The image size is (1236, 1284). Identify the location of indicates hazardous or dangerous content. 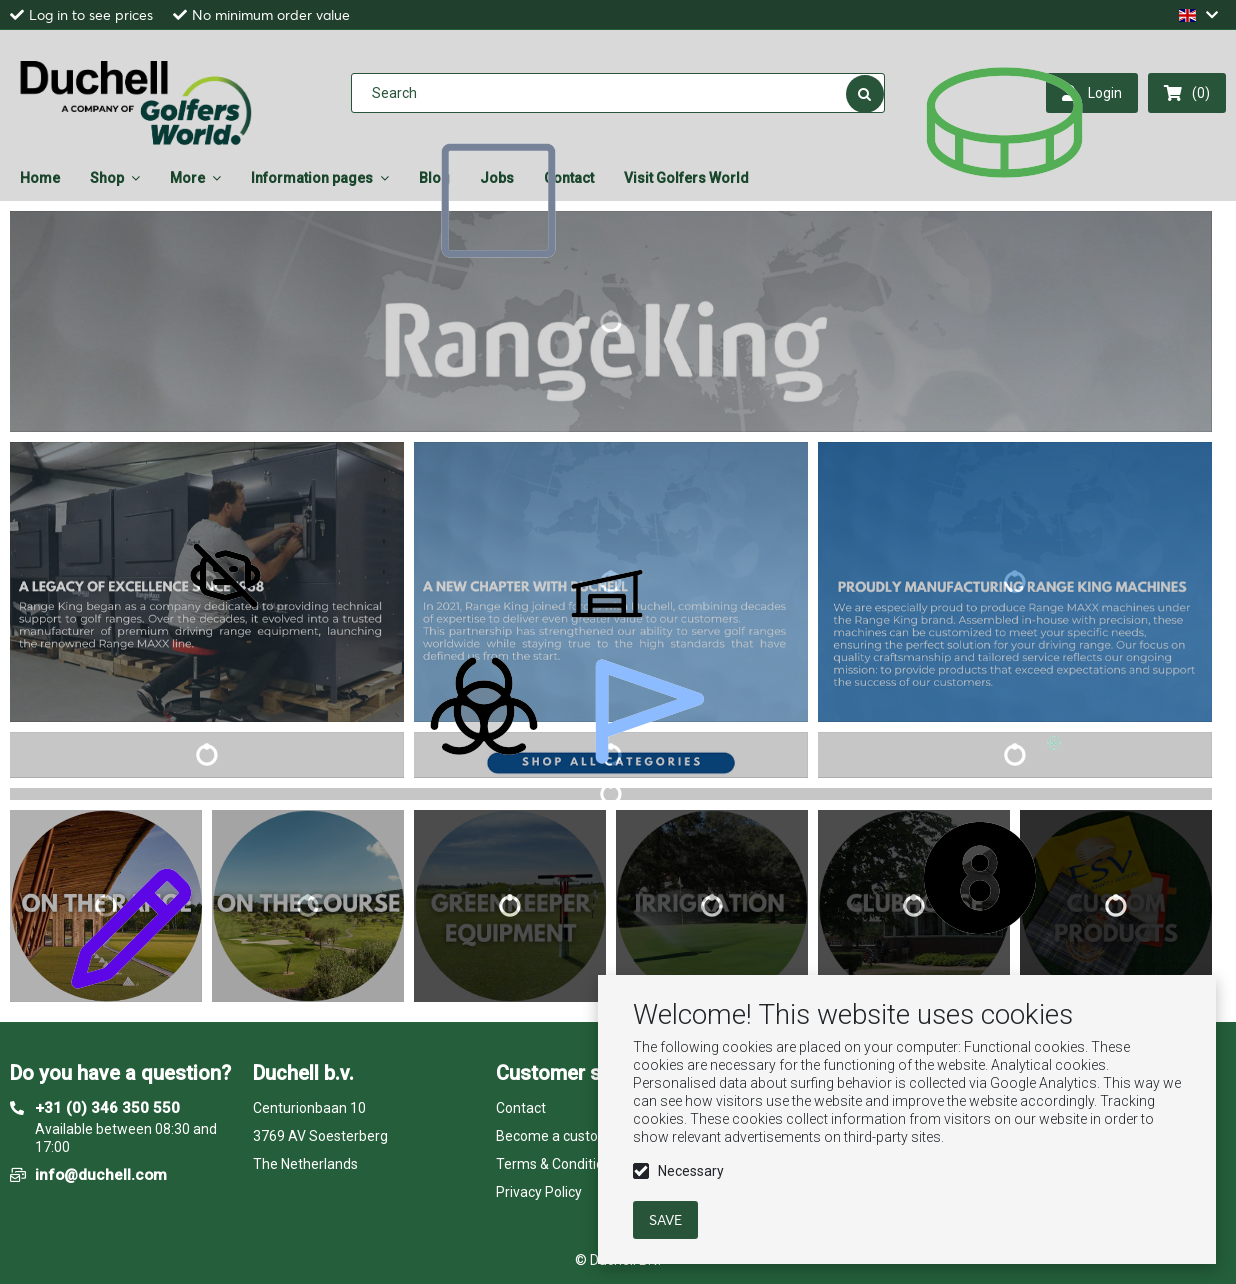
(484, 709).